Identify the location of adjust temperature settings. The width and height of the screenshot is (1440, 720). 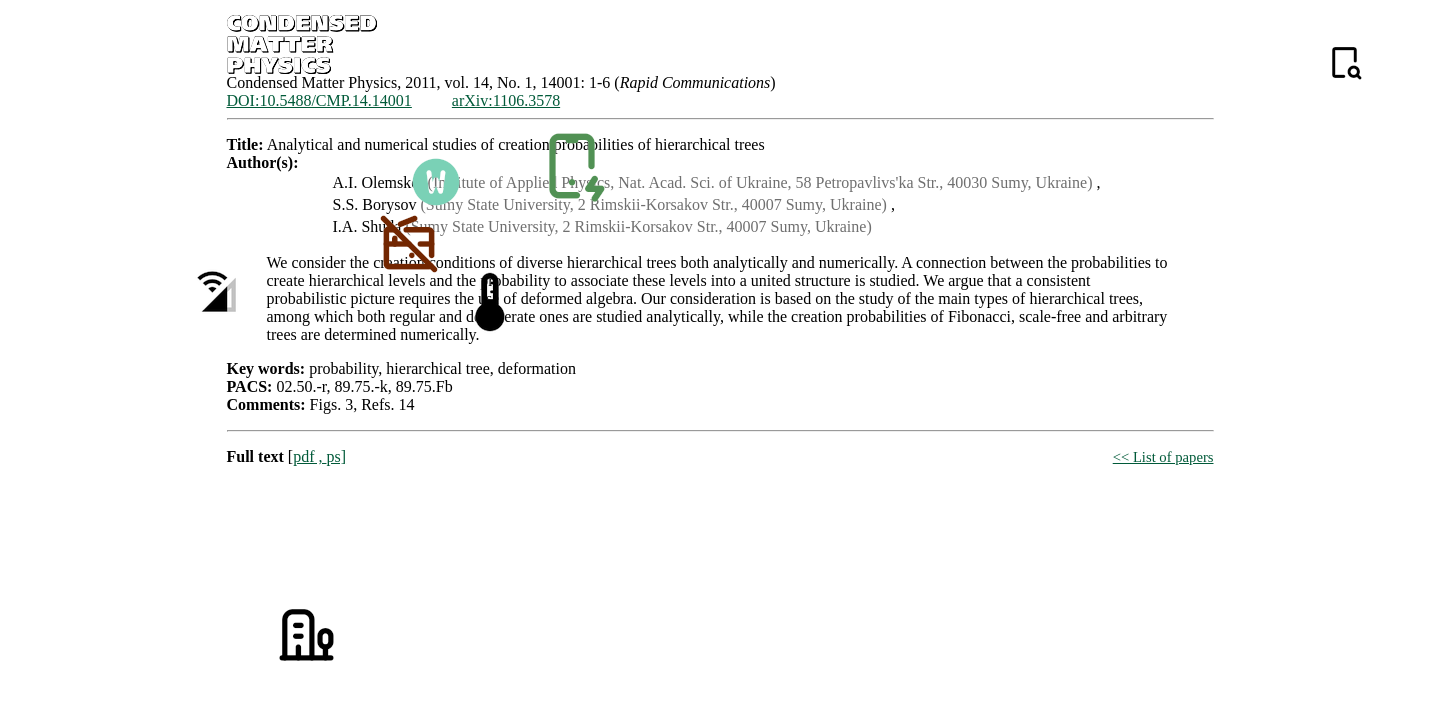
(490, 302).